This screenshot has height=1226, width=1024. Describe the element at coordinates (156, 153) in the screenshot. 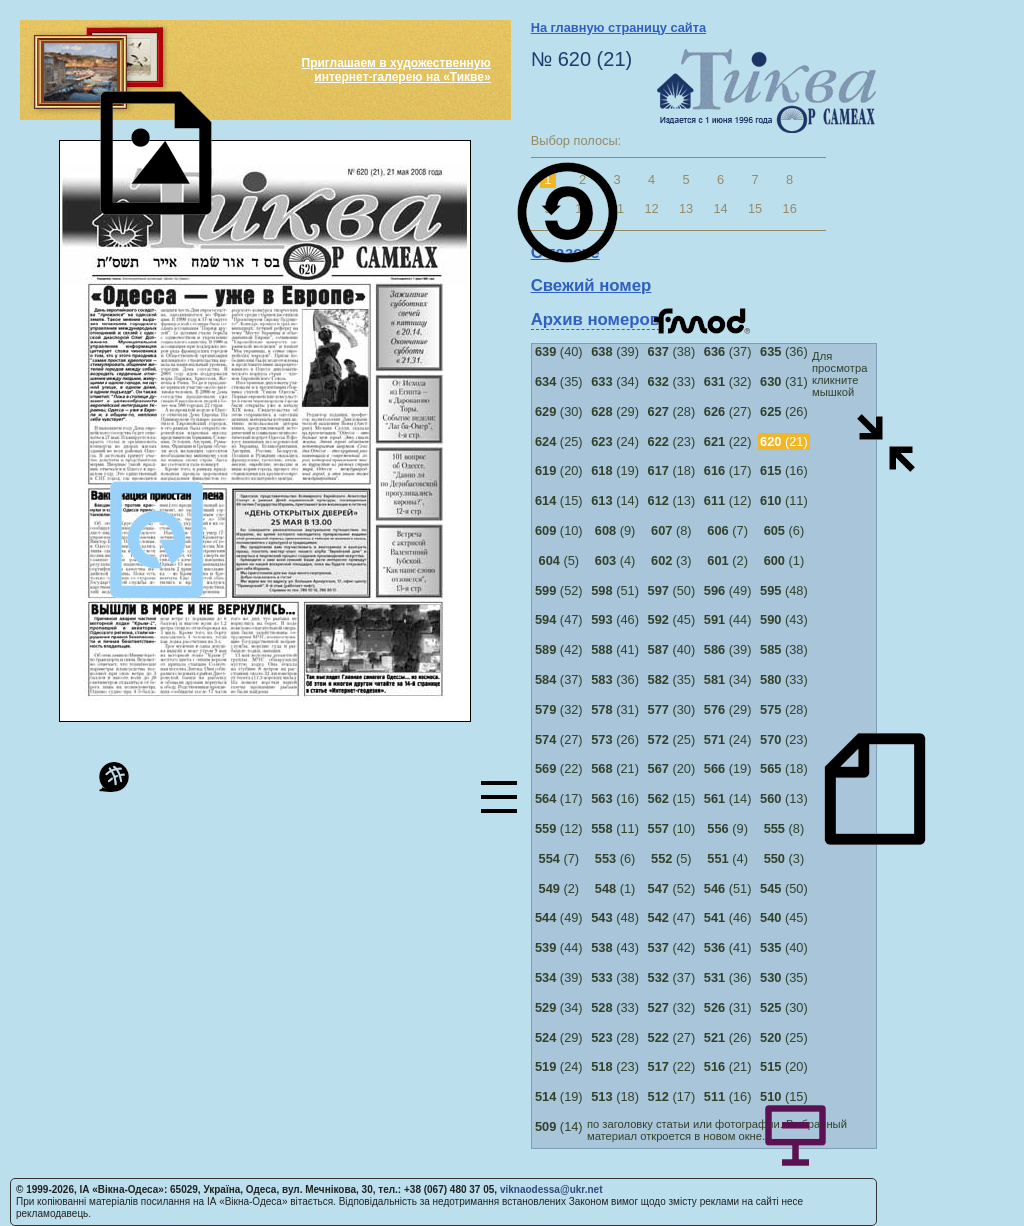

I see `view image file` at that location.